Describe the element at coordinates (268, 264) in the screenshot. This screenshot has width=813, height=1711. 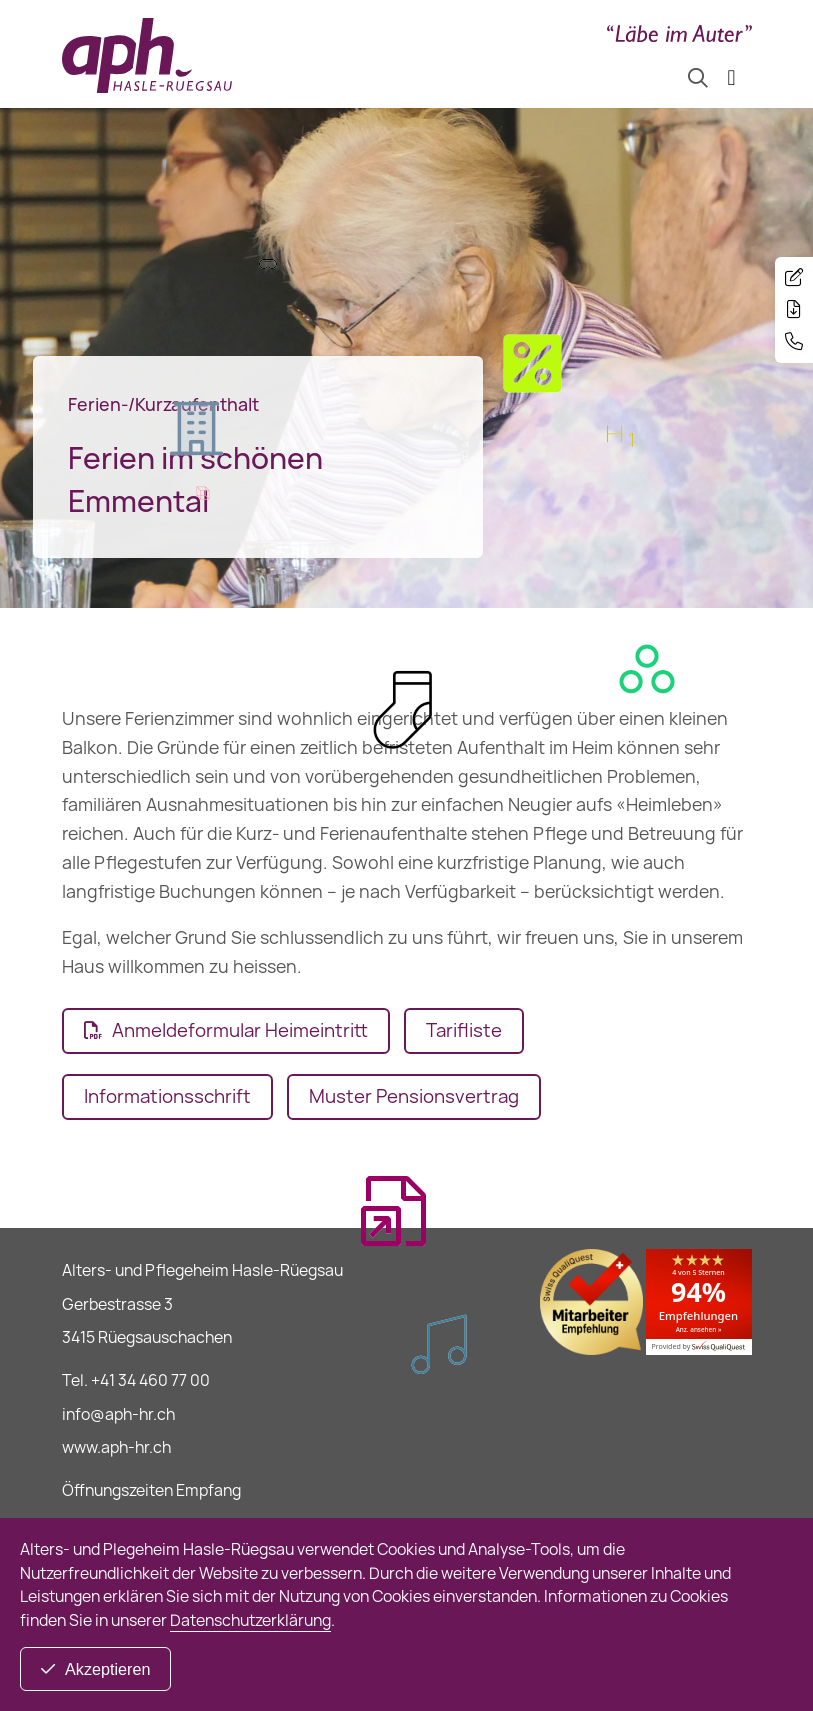
I see `access virtual reality or AR settings` at that location.